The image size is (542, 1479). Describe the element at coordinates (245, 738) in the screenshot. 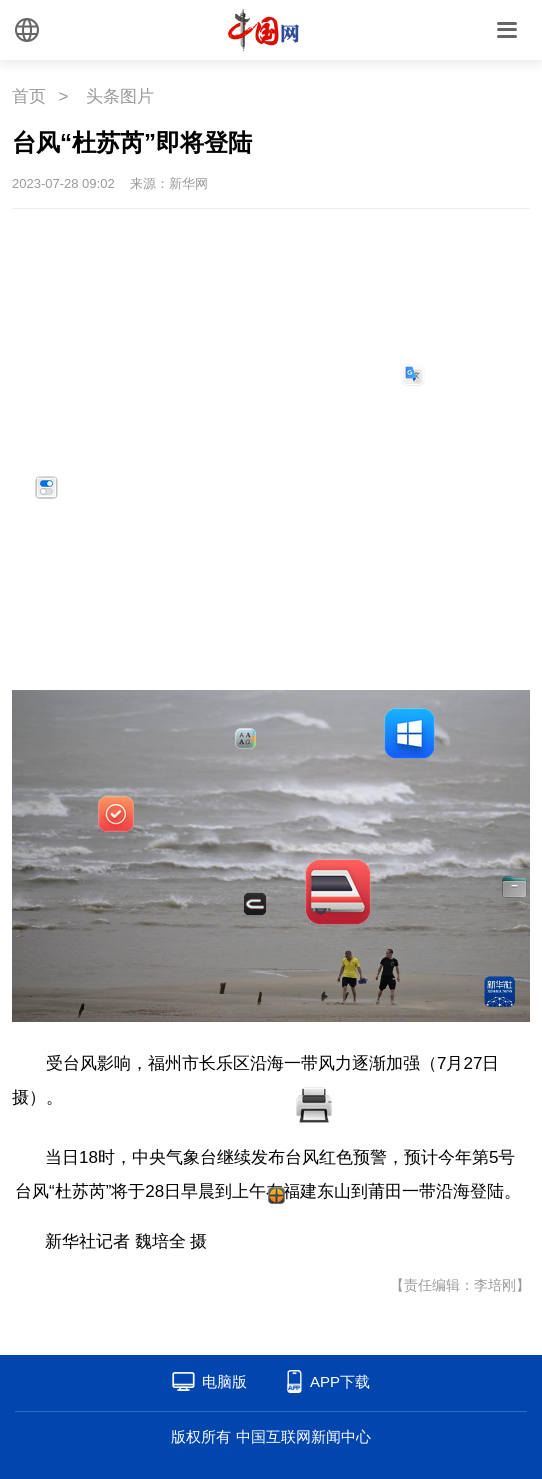

I see `open the fonts management app` at that location.